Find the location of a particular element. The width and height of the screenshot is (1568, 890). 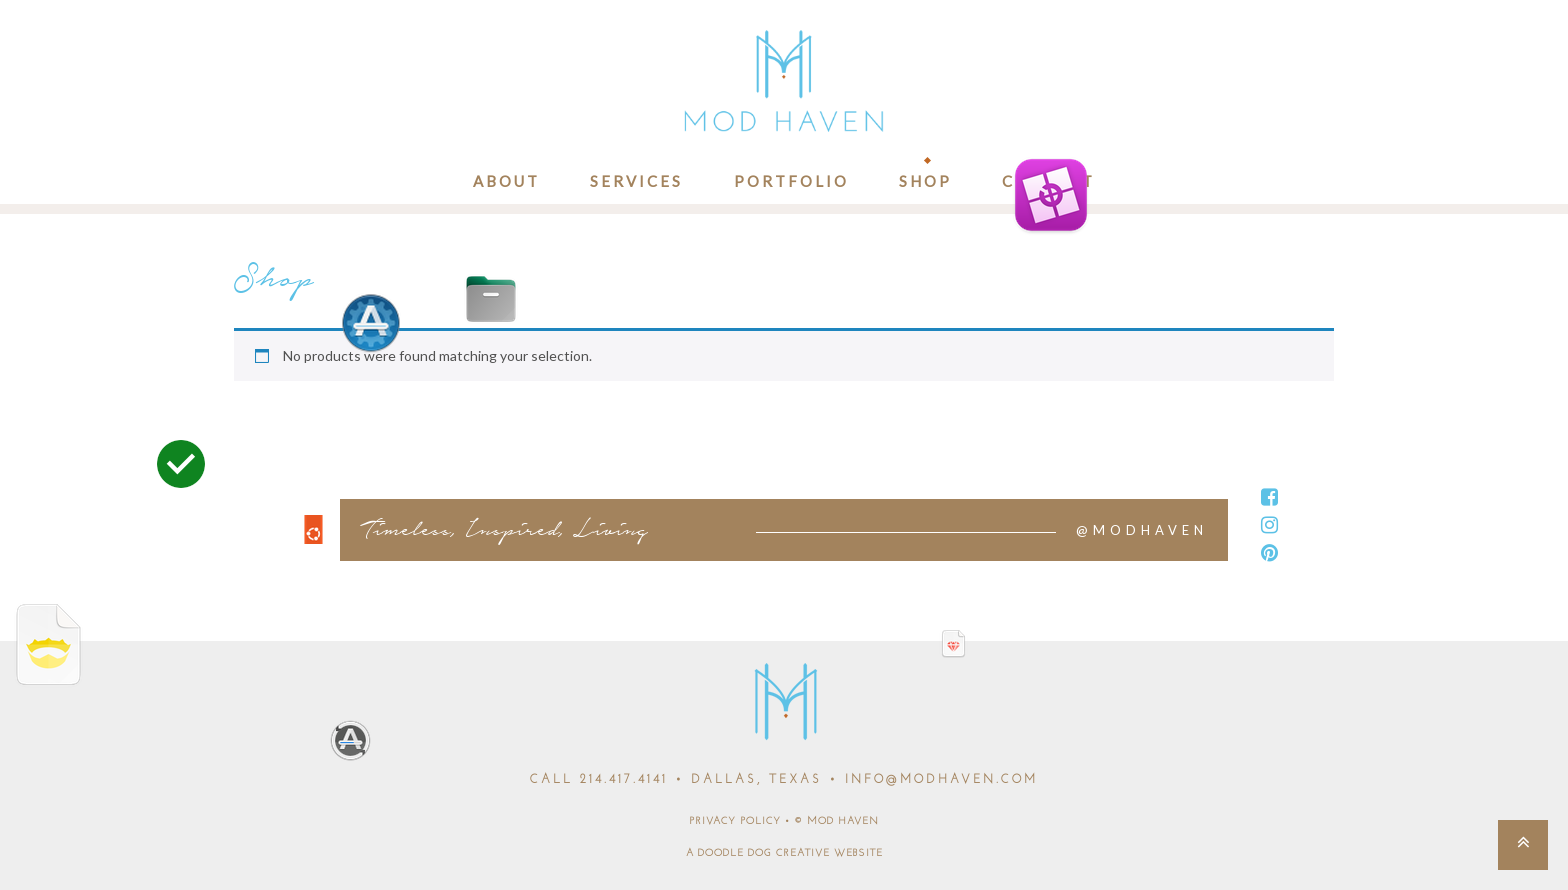

confirm or approve an action is located at coordinates (181, 464).